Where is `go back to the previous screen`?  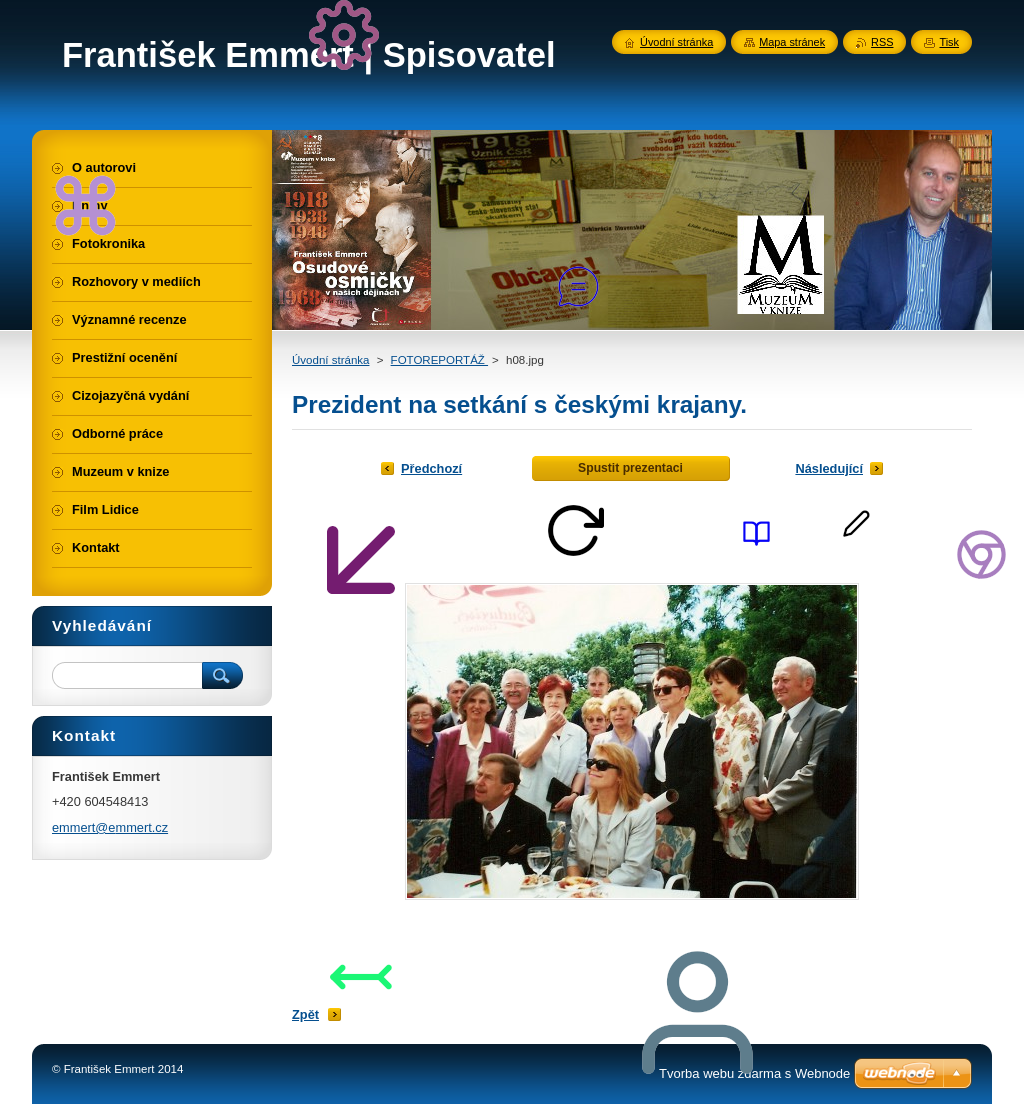
go back to the previous screen is located at coordinates (361, 977).